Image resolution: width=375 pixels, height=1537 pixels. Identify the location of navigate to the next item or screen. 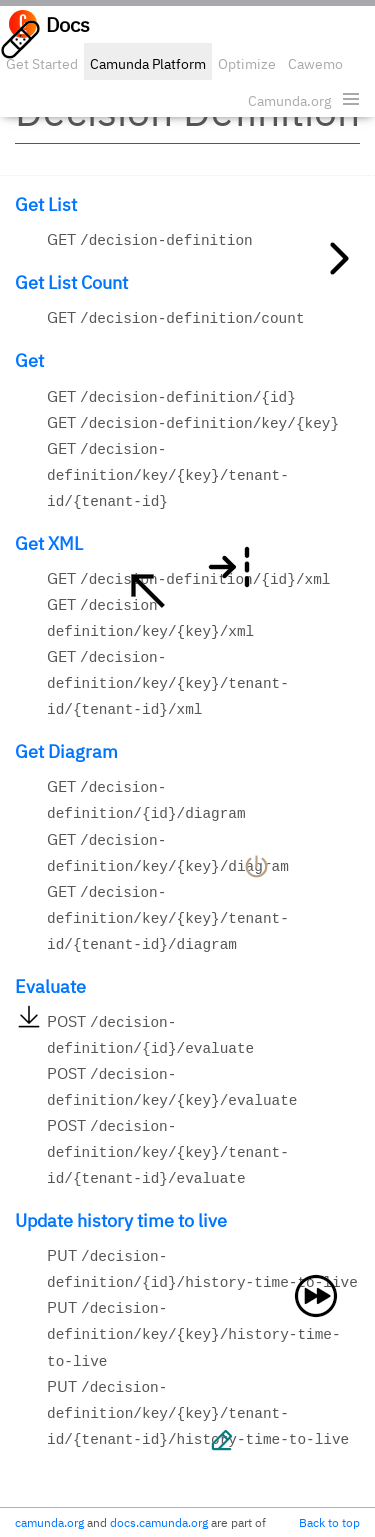
(339, 258).